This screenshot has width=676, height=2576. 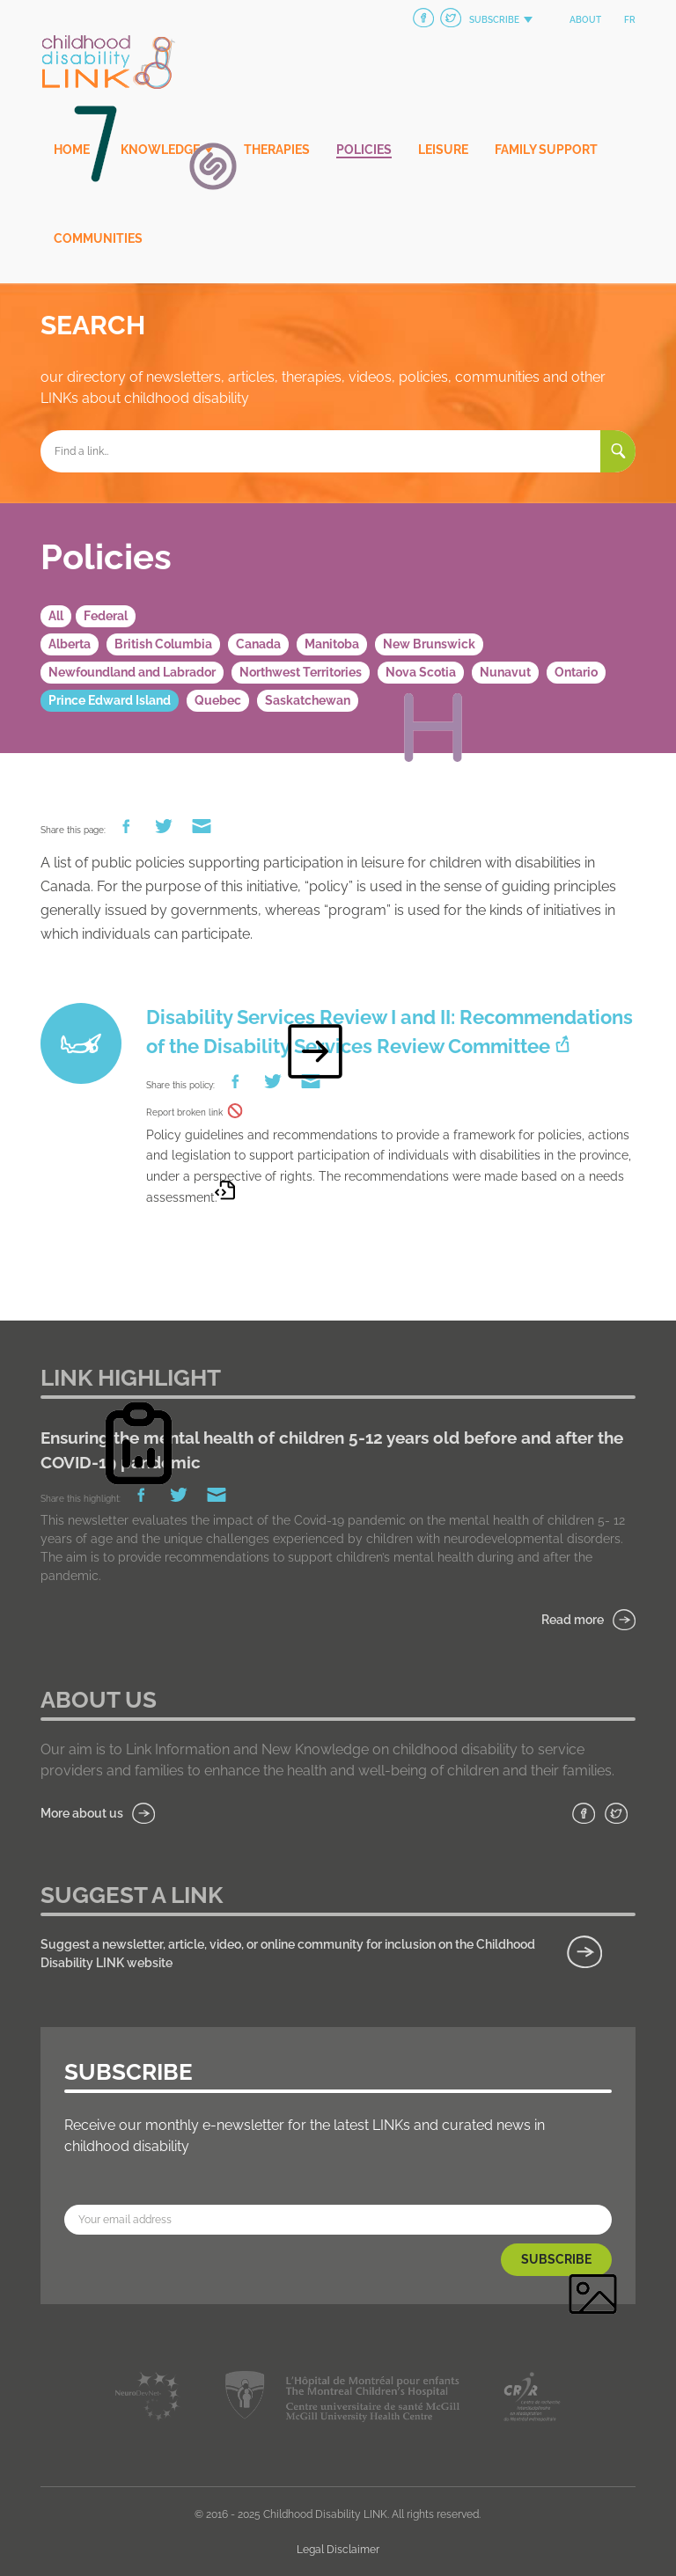 I want to click on view source code file, so click(x=224, y=1190).